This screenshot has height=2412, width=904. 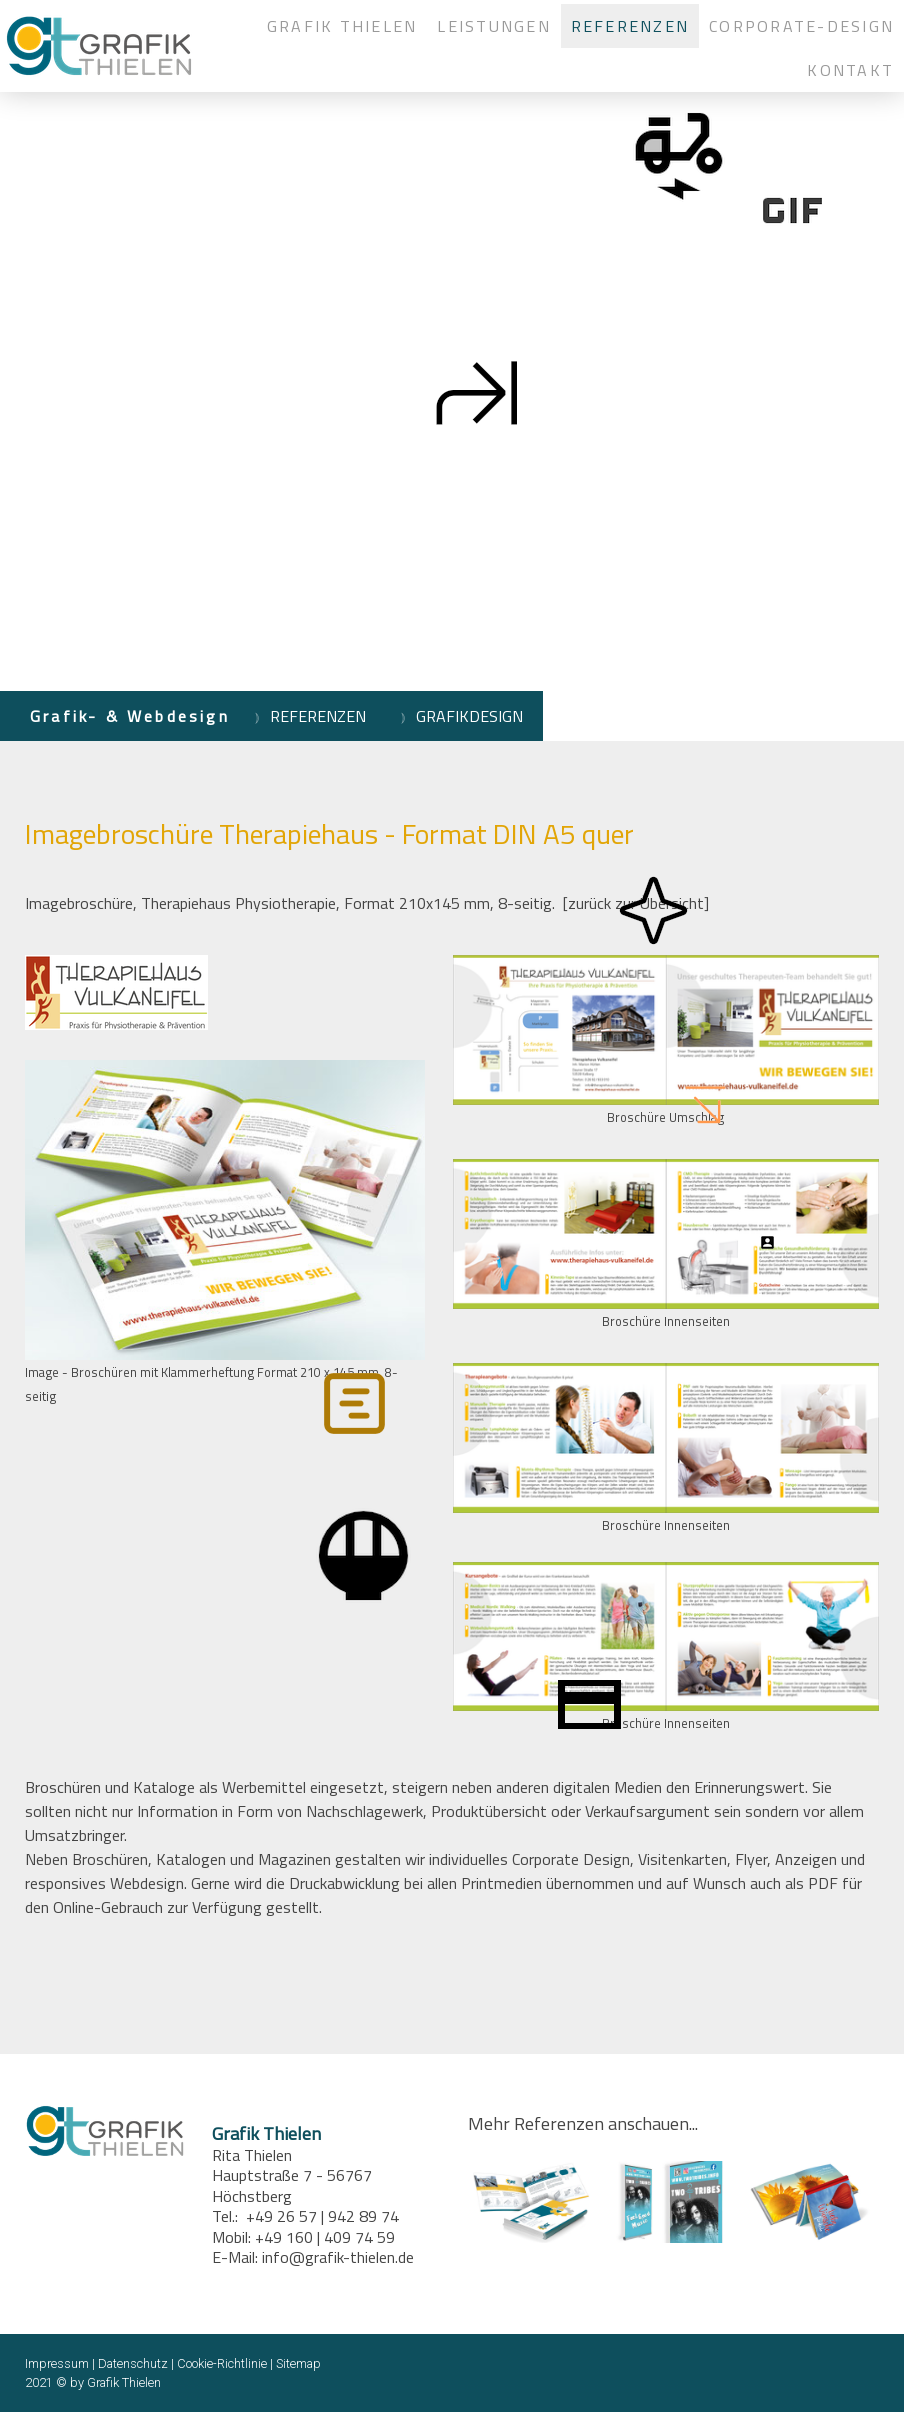 I want to click on access your account or profile, so click(x=767, y=1242).